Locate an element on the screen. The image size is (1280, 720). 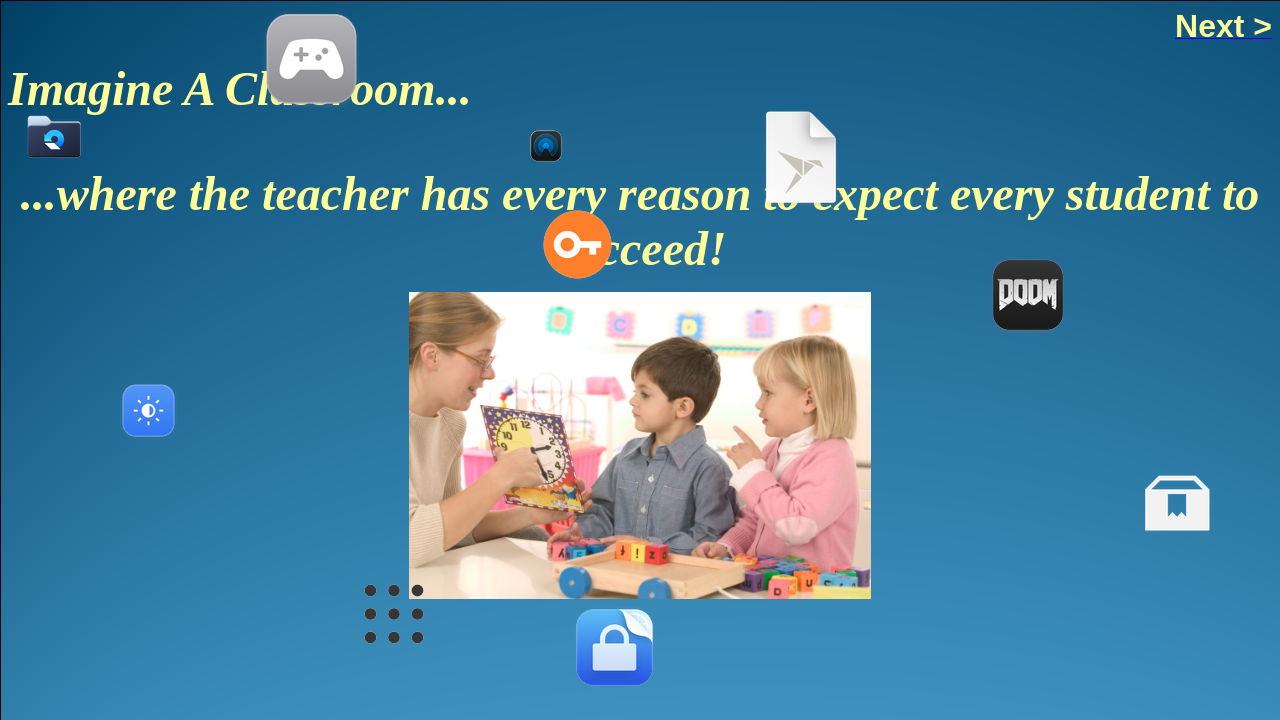
indicates encrypted or password-protected content is located at coordinates (577, 244).